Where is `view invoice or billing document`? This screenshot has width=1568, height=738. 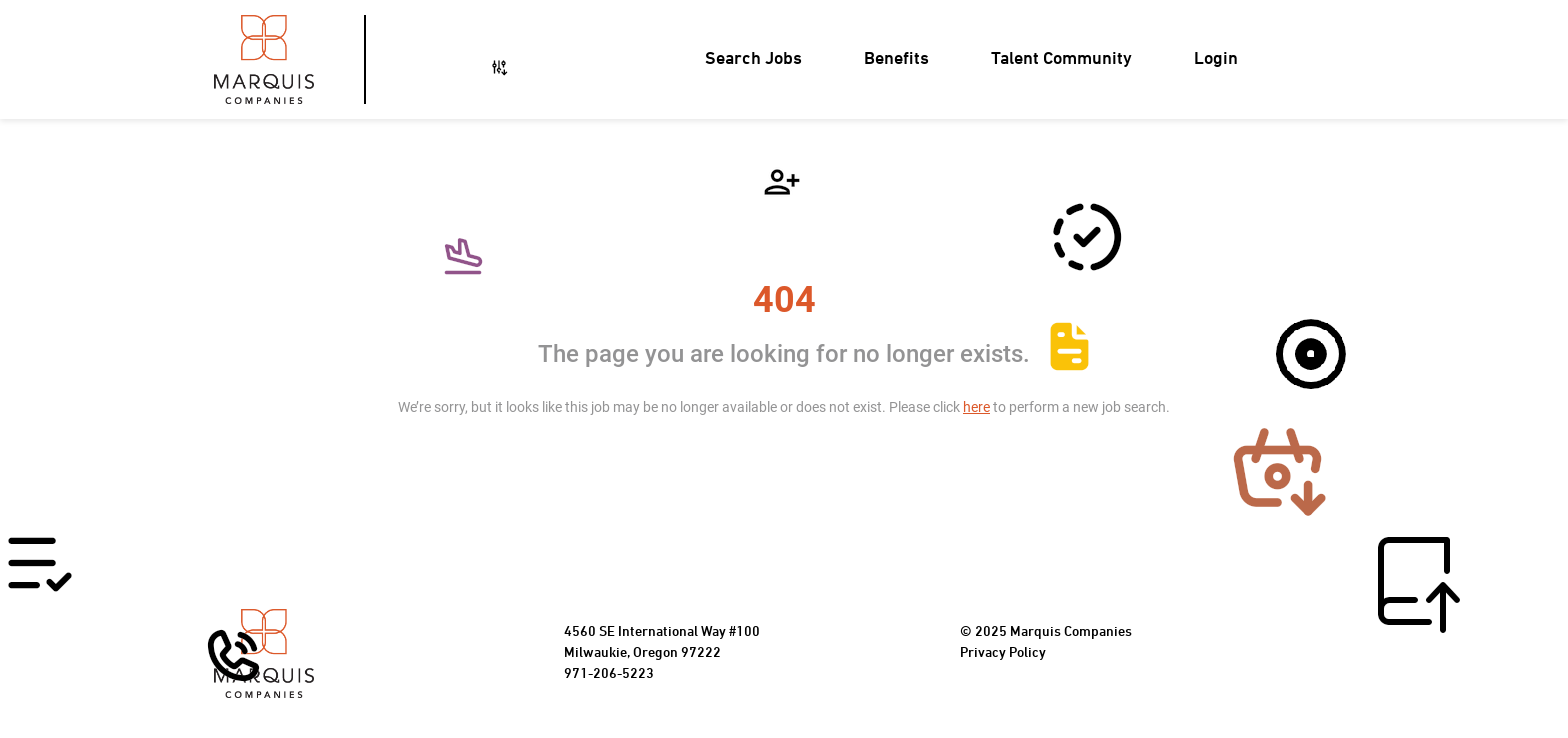
view invoice or billing document is located at coordinates (1069, 346).